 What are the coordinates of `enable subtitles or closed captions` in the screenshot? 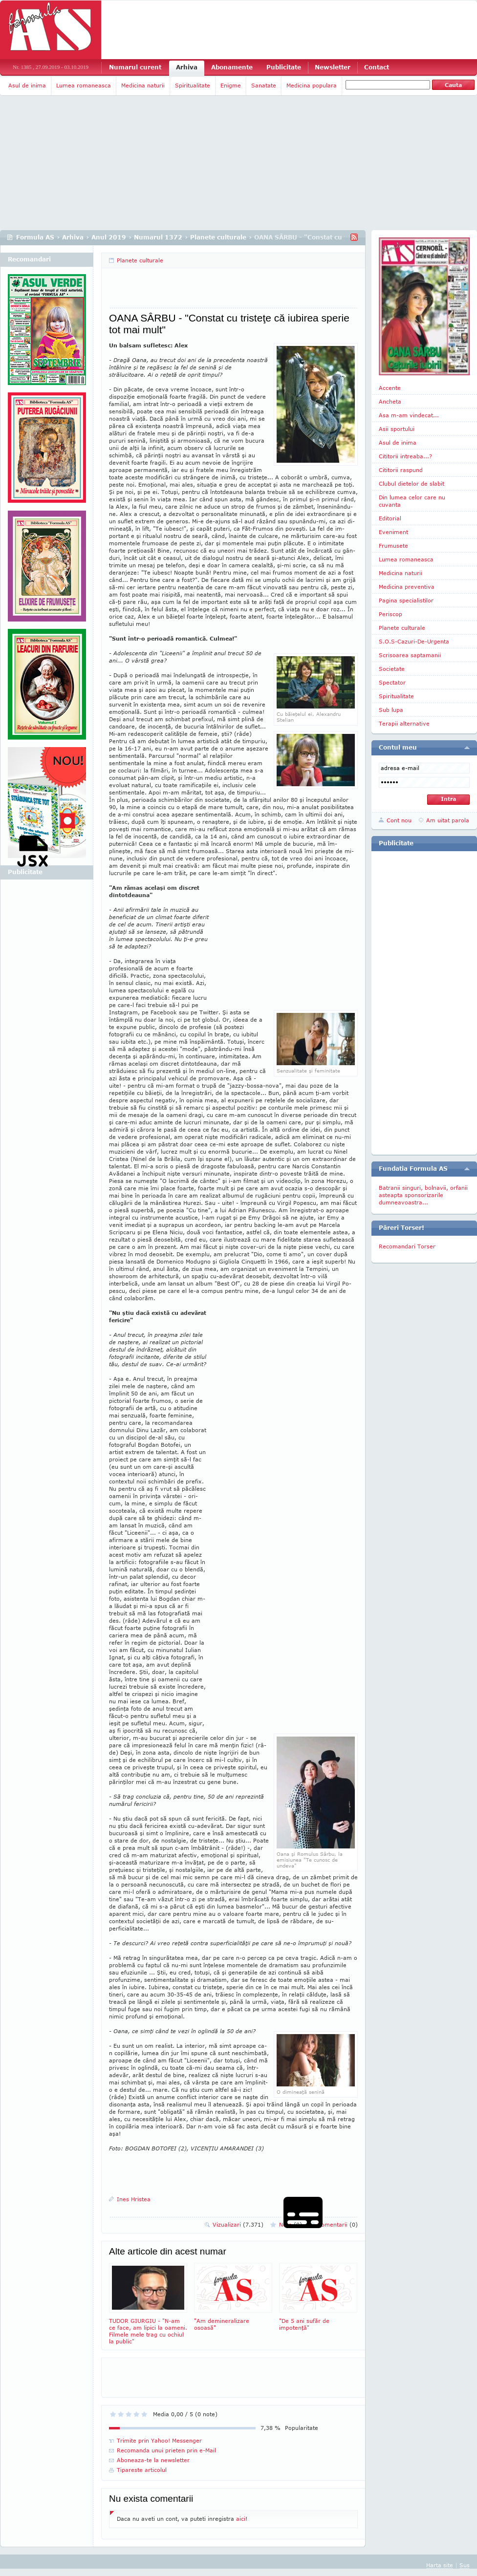 It's located at (303, 2212).